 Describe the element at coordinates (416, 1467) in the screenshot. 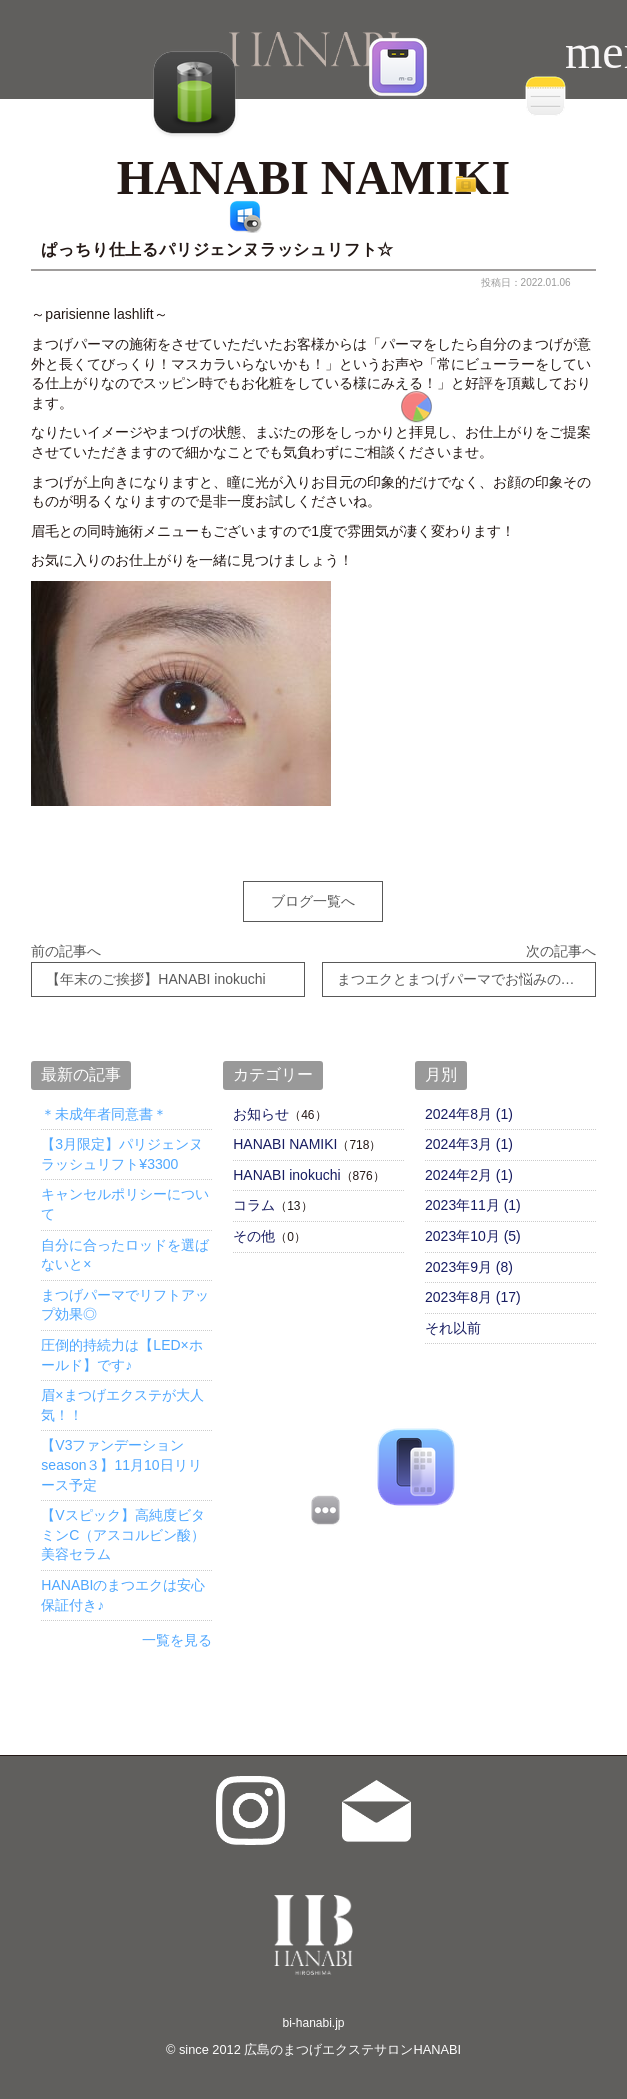

I see `open kde connect preferences` at that location.